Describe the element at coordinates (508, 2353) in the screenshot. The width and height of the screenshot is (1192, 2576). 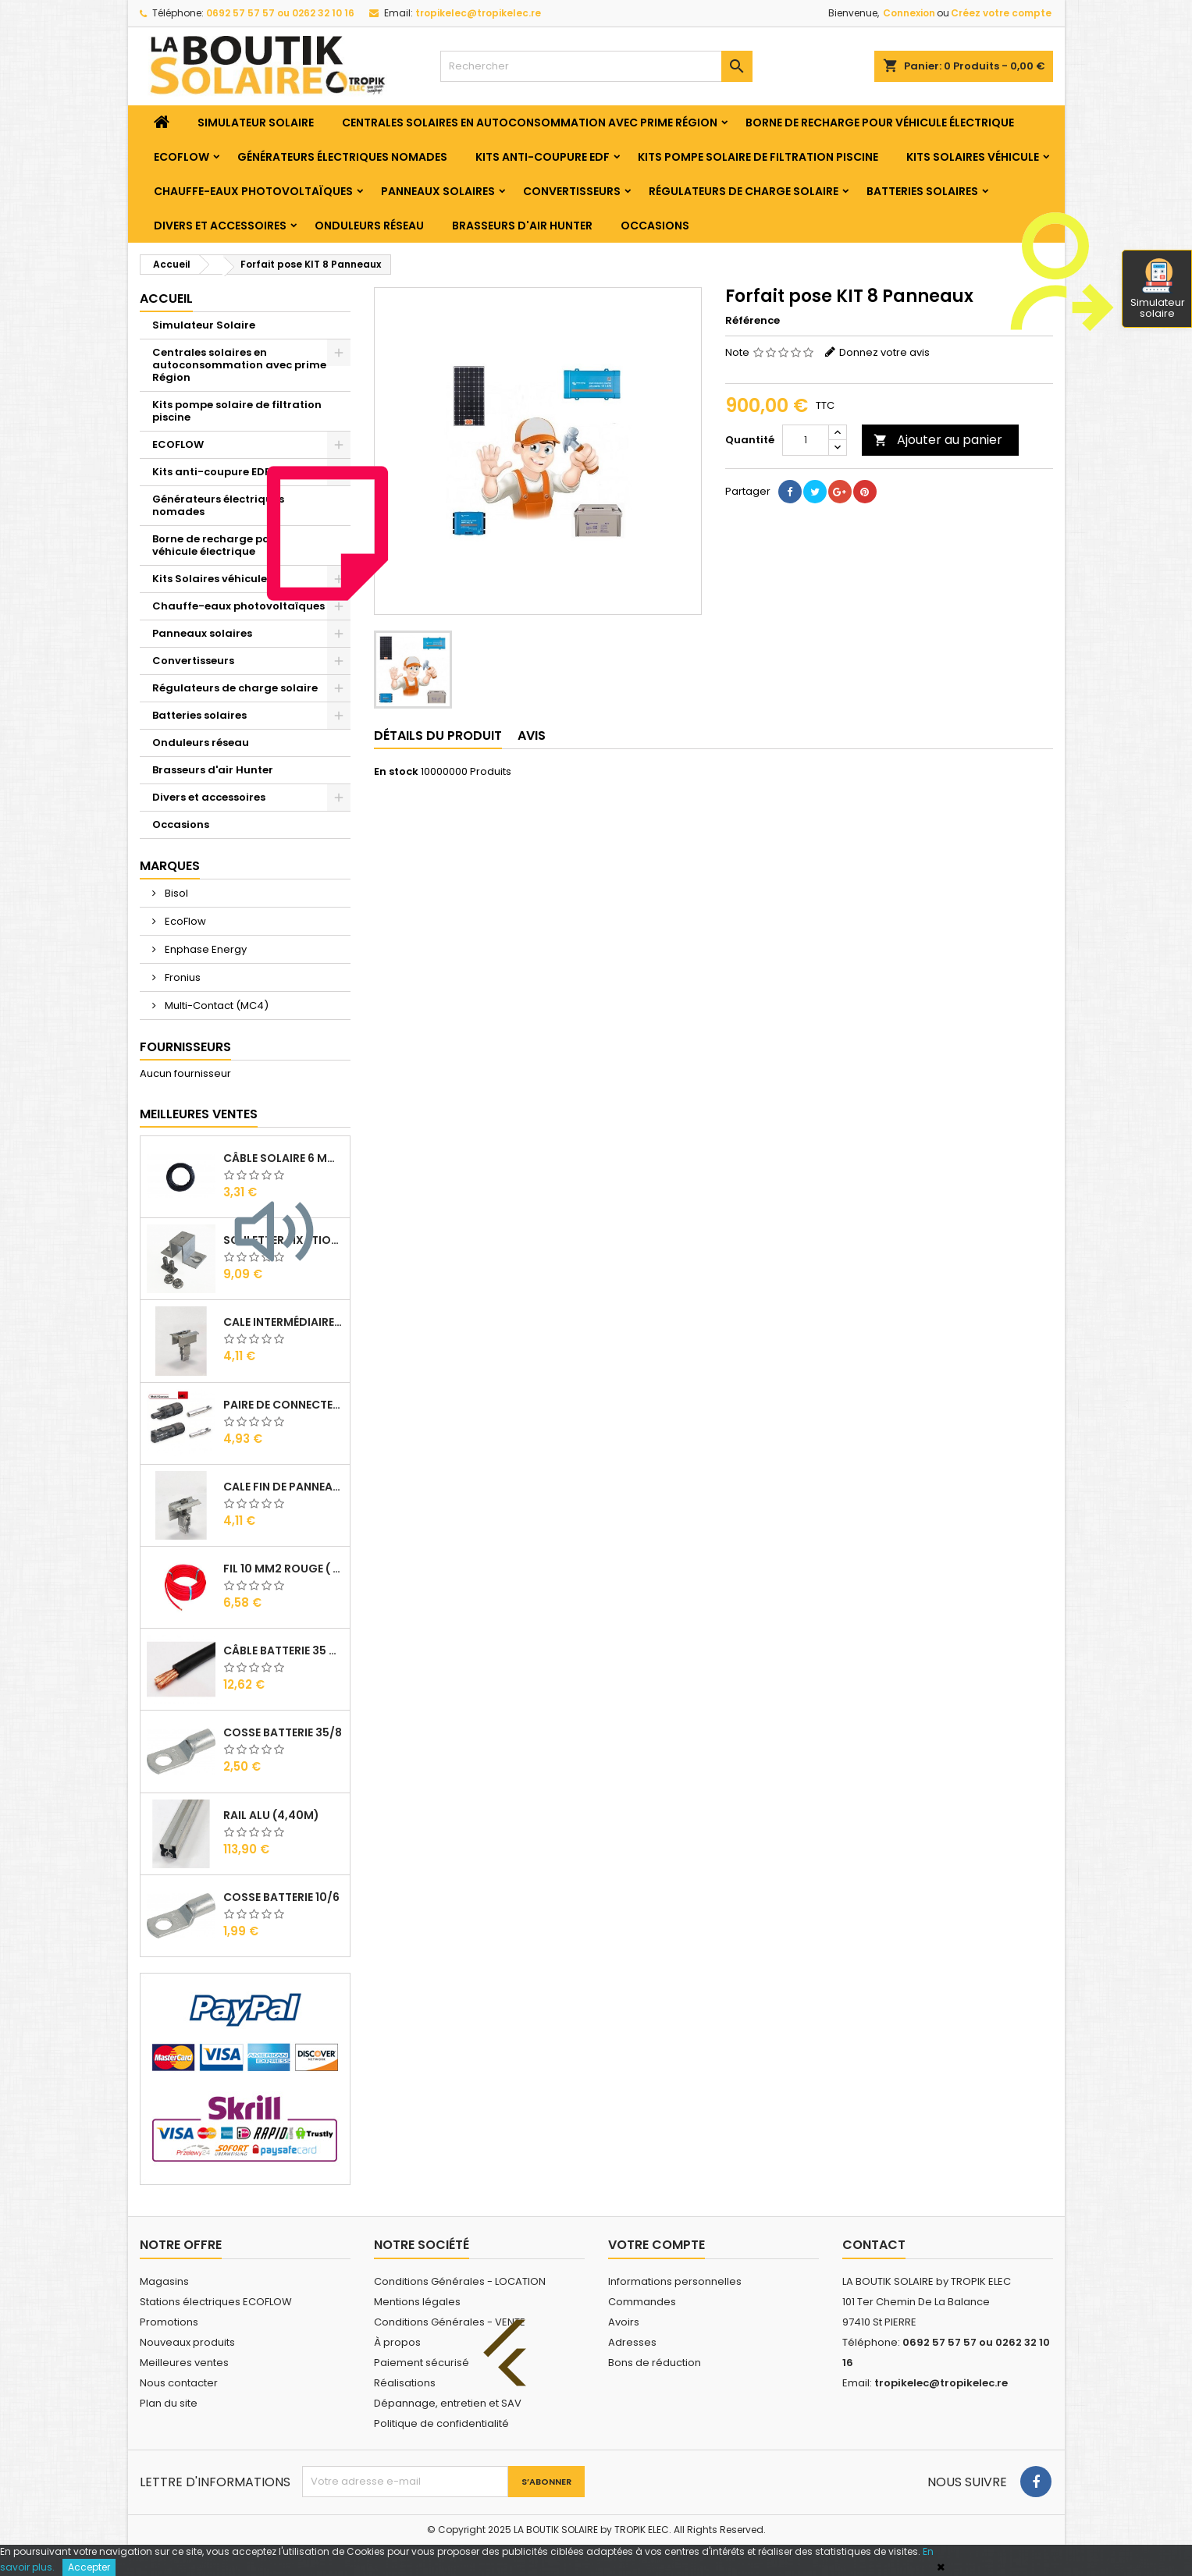
I see `flutter framework logo` at that location.